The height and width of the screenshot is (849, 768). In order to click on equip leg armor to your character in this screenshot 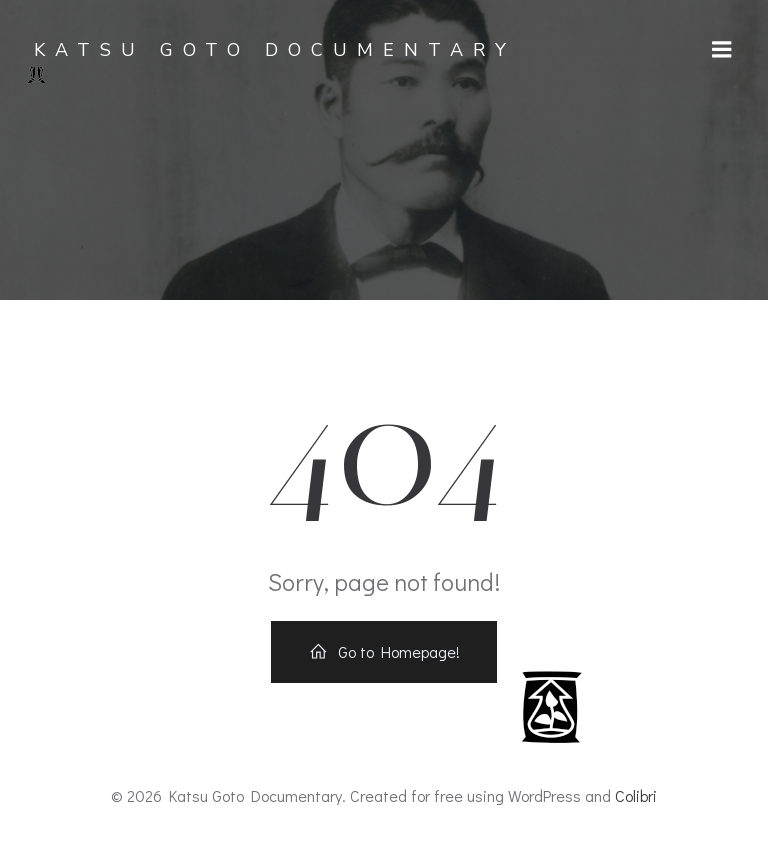, I will do `click(36, 74)`.